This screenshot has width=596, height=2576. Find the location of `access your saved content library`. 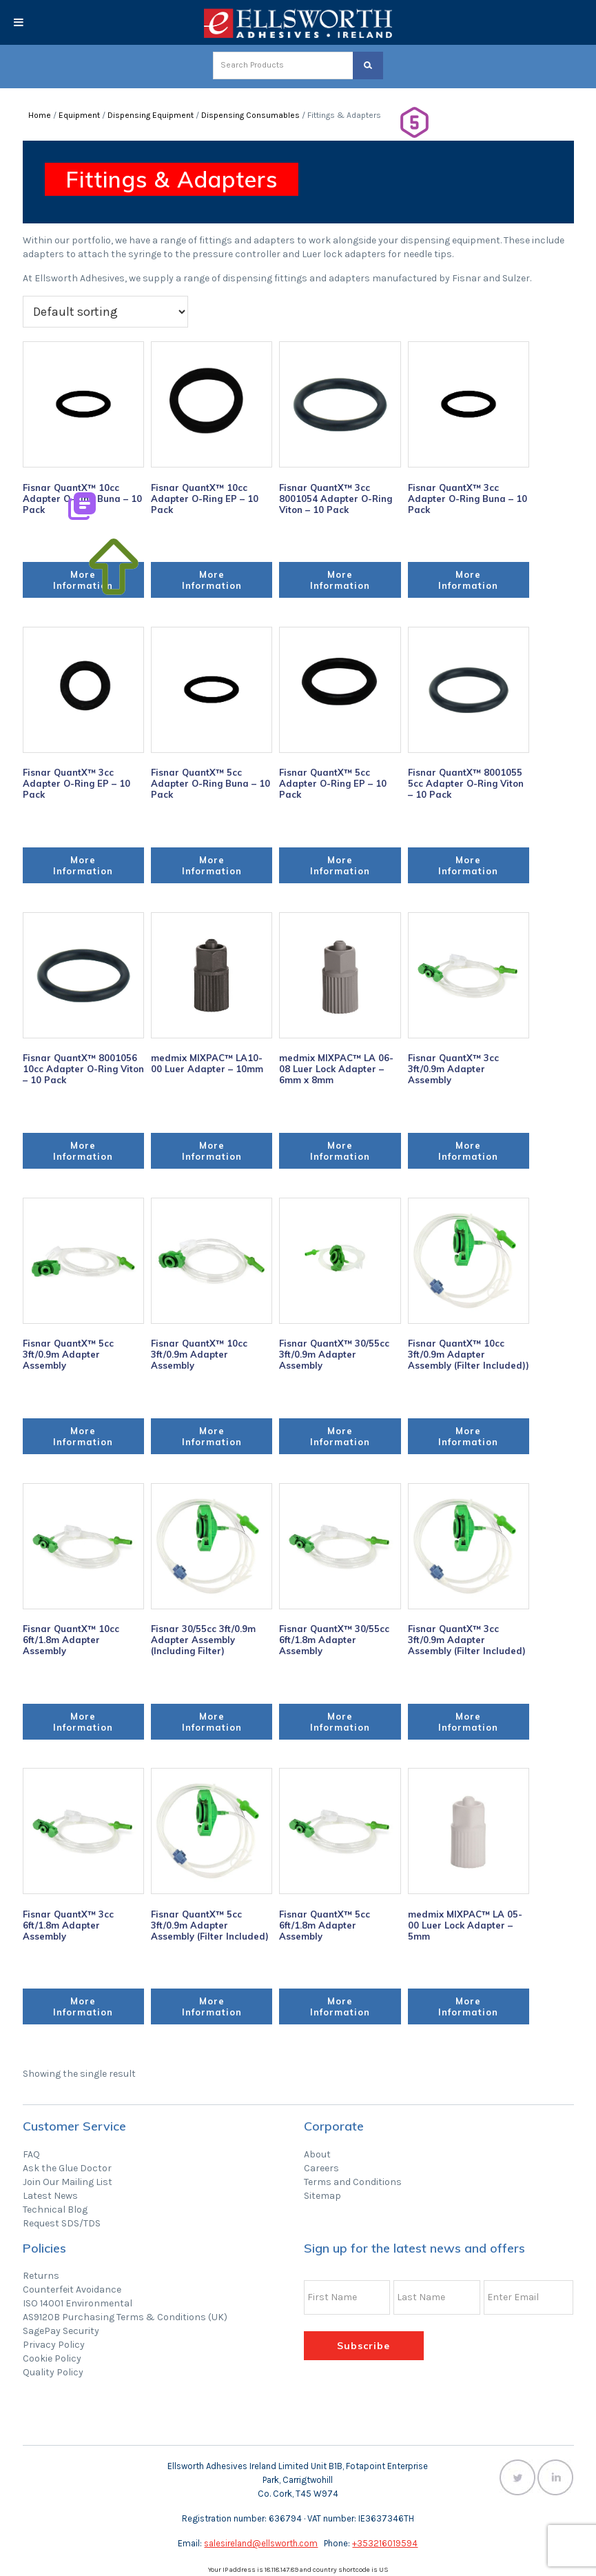

access your saved content library is located at coordinates (82, 506).